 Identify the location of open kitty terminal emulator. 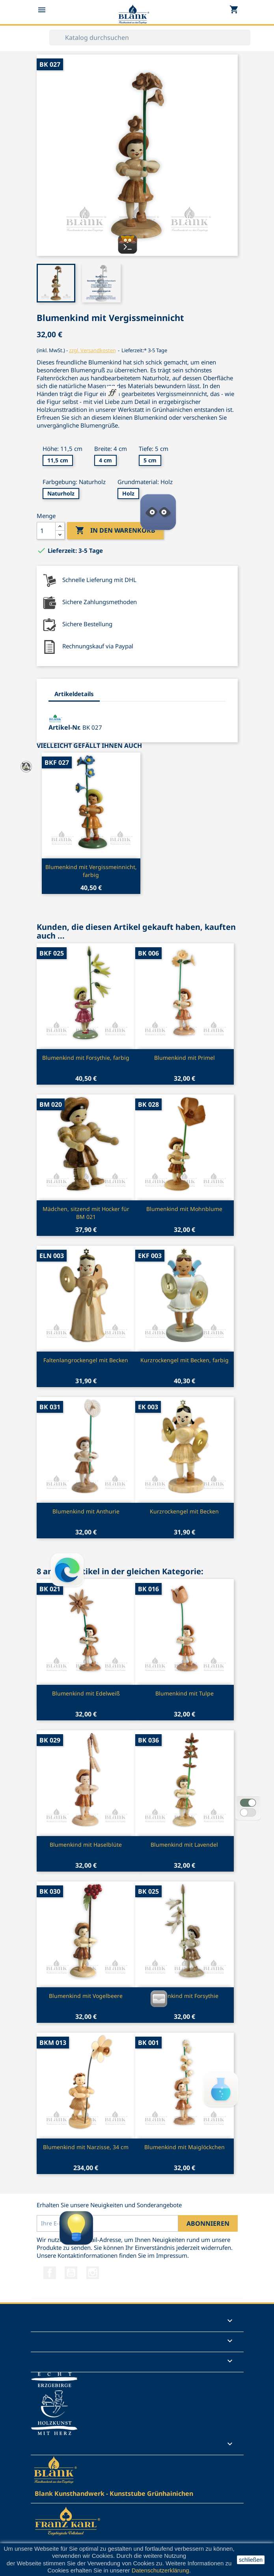
(127, 244).